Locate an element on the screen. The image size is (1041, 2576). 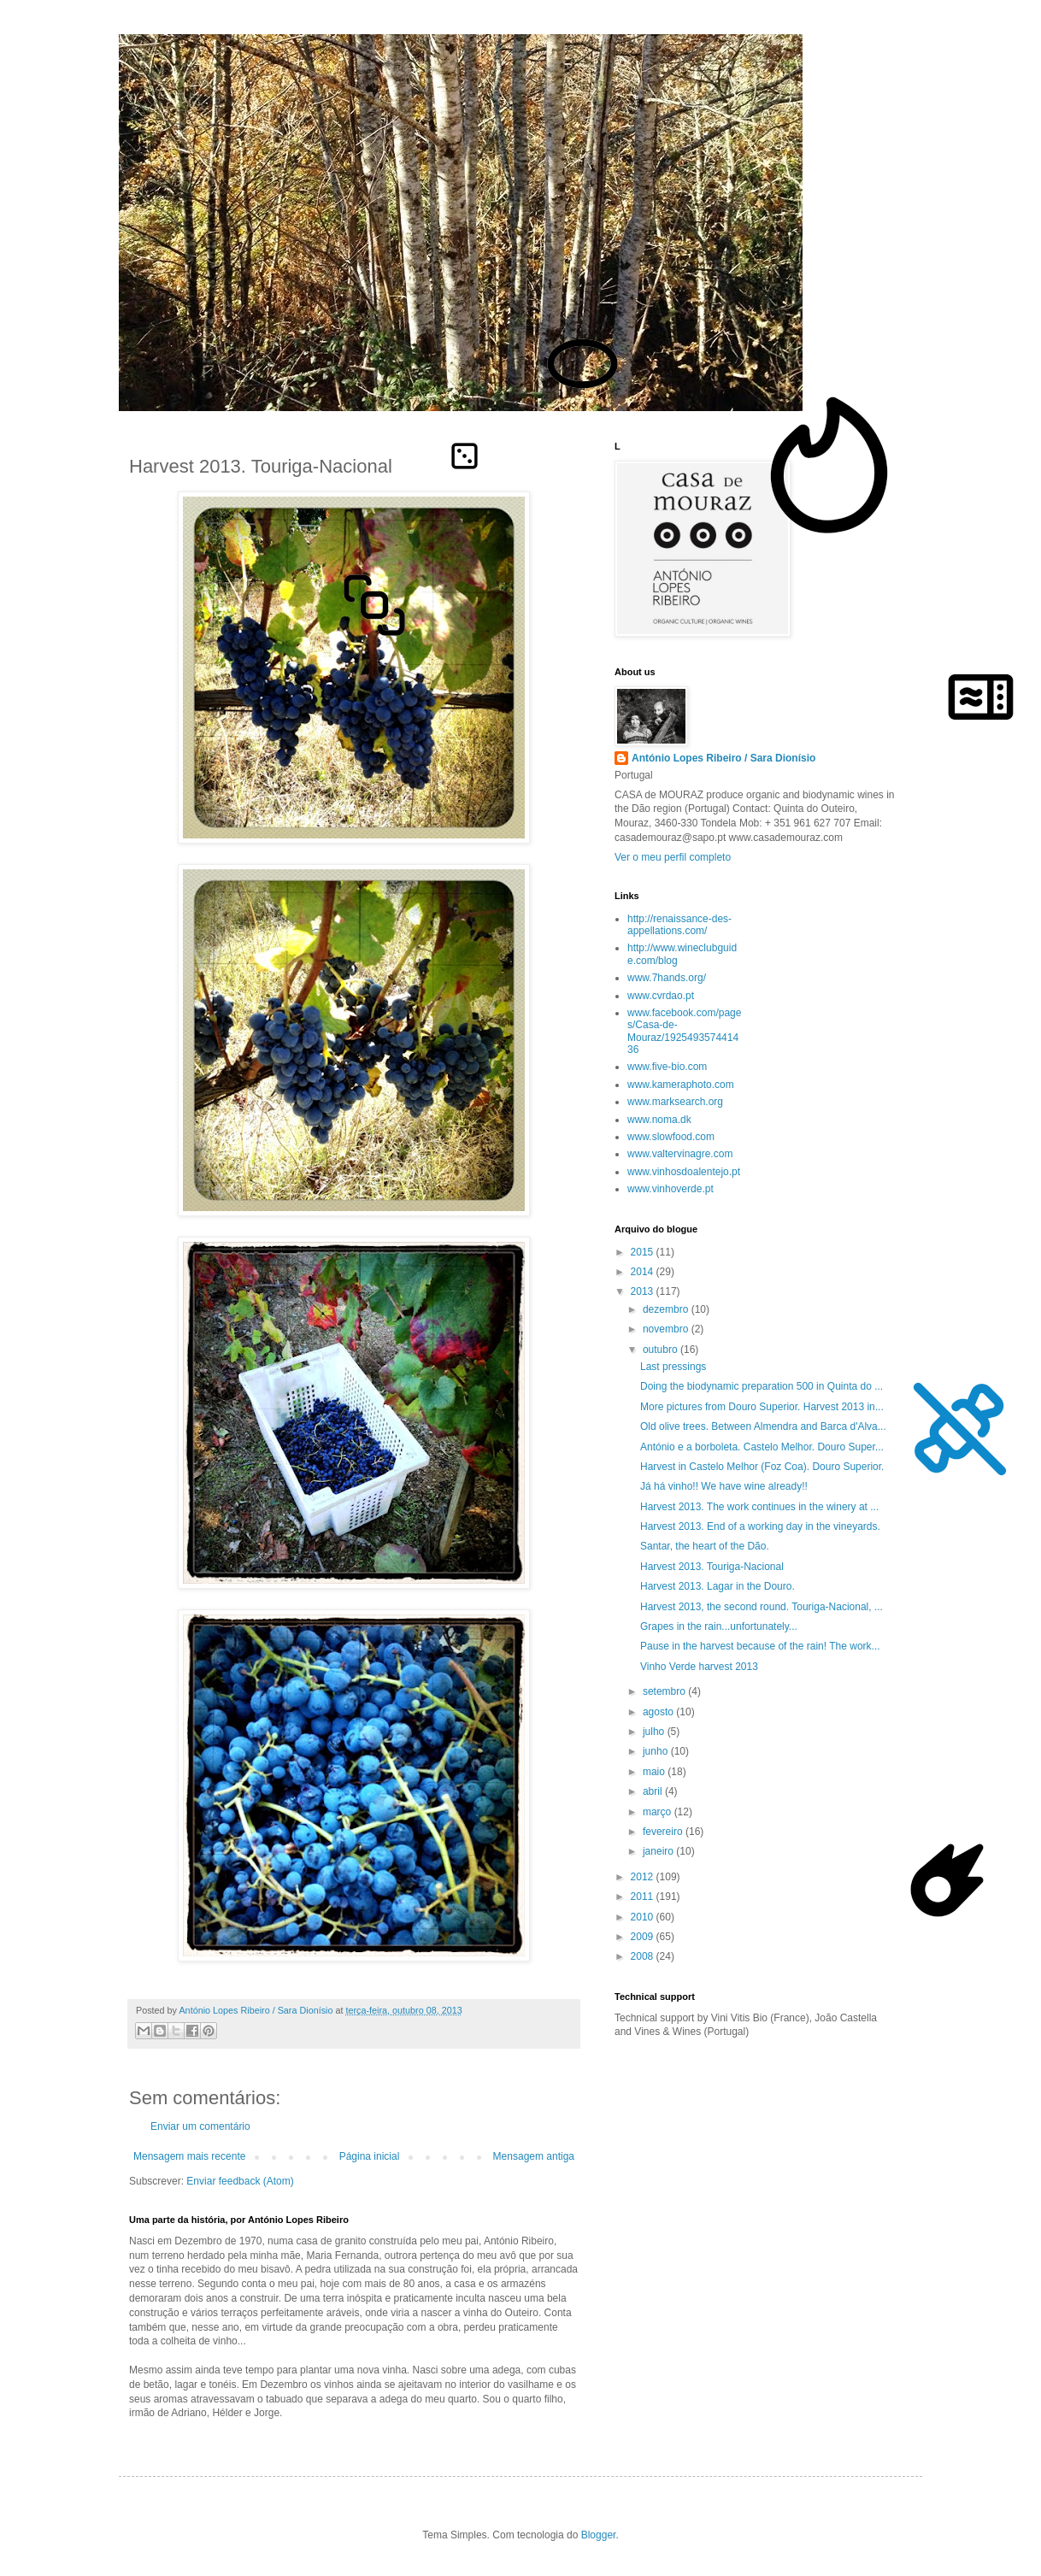
disable candy or sweets mode is located at coordinates (960, 1429).